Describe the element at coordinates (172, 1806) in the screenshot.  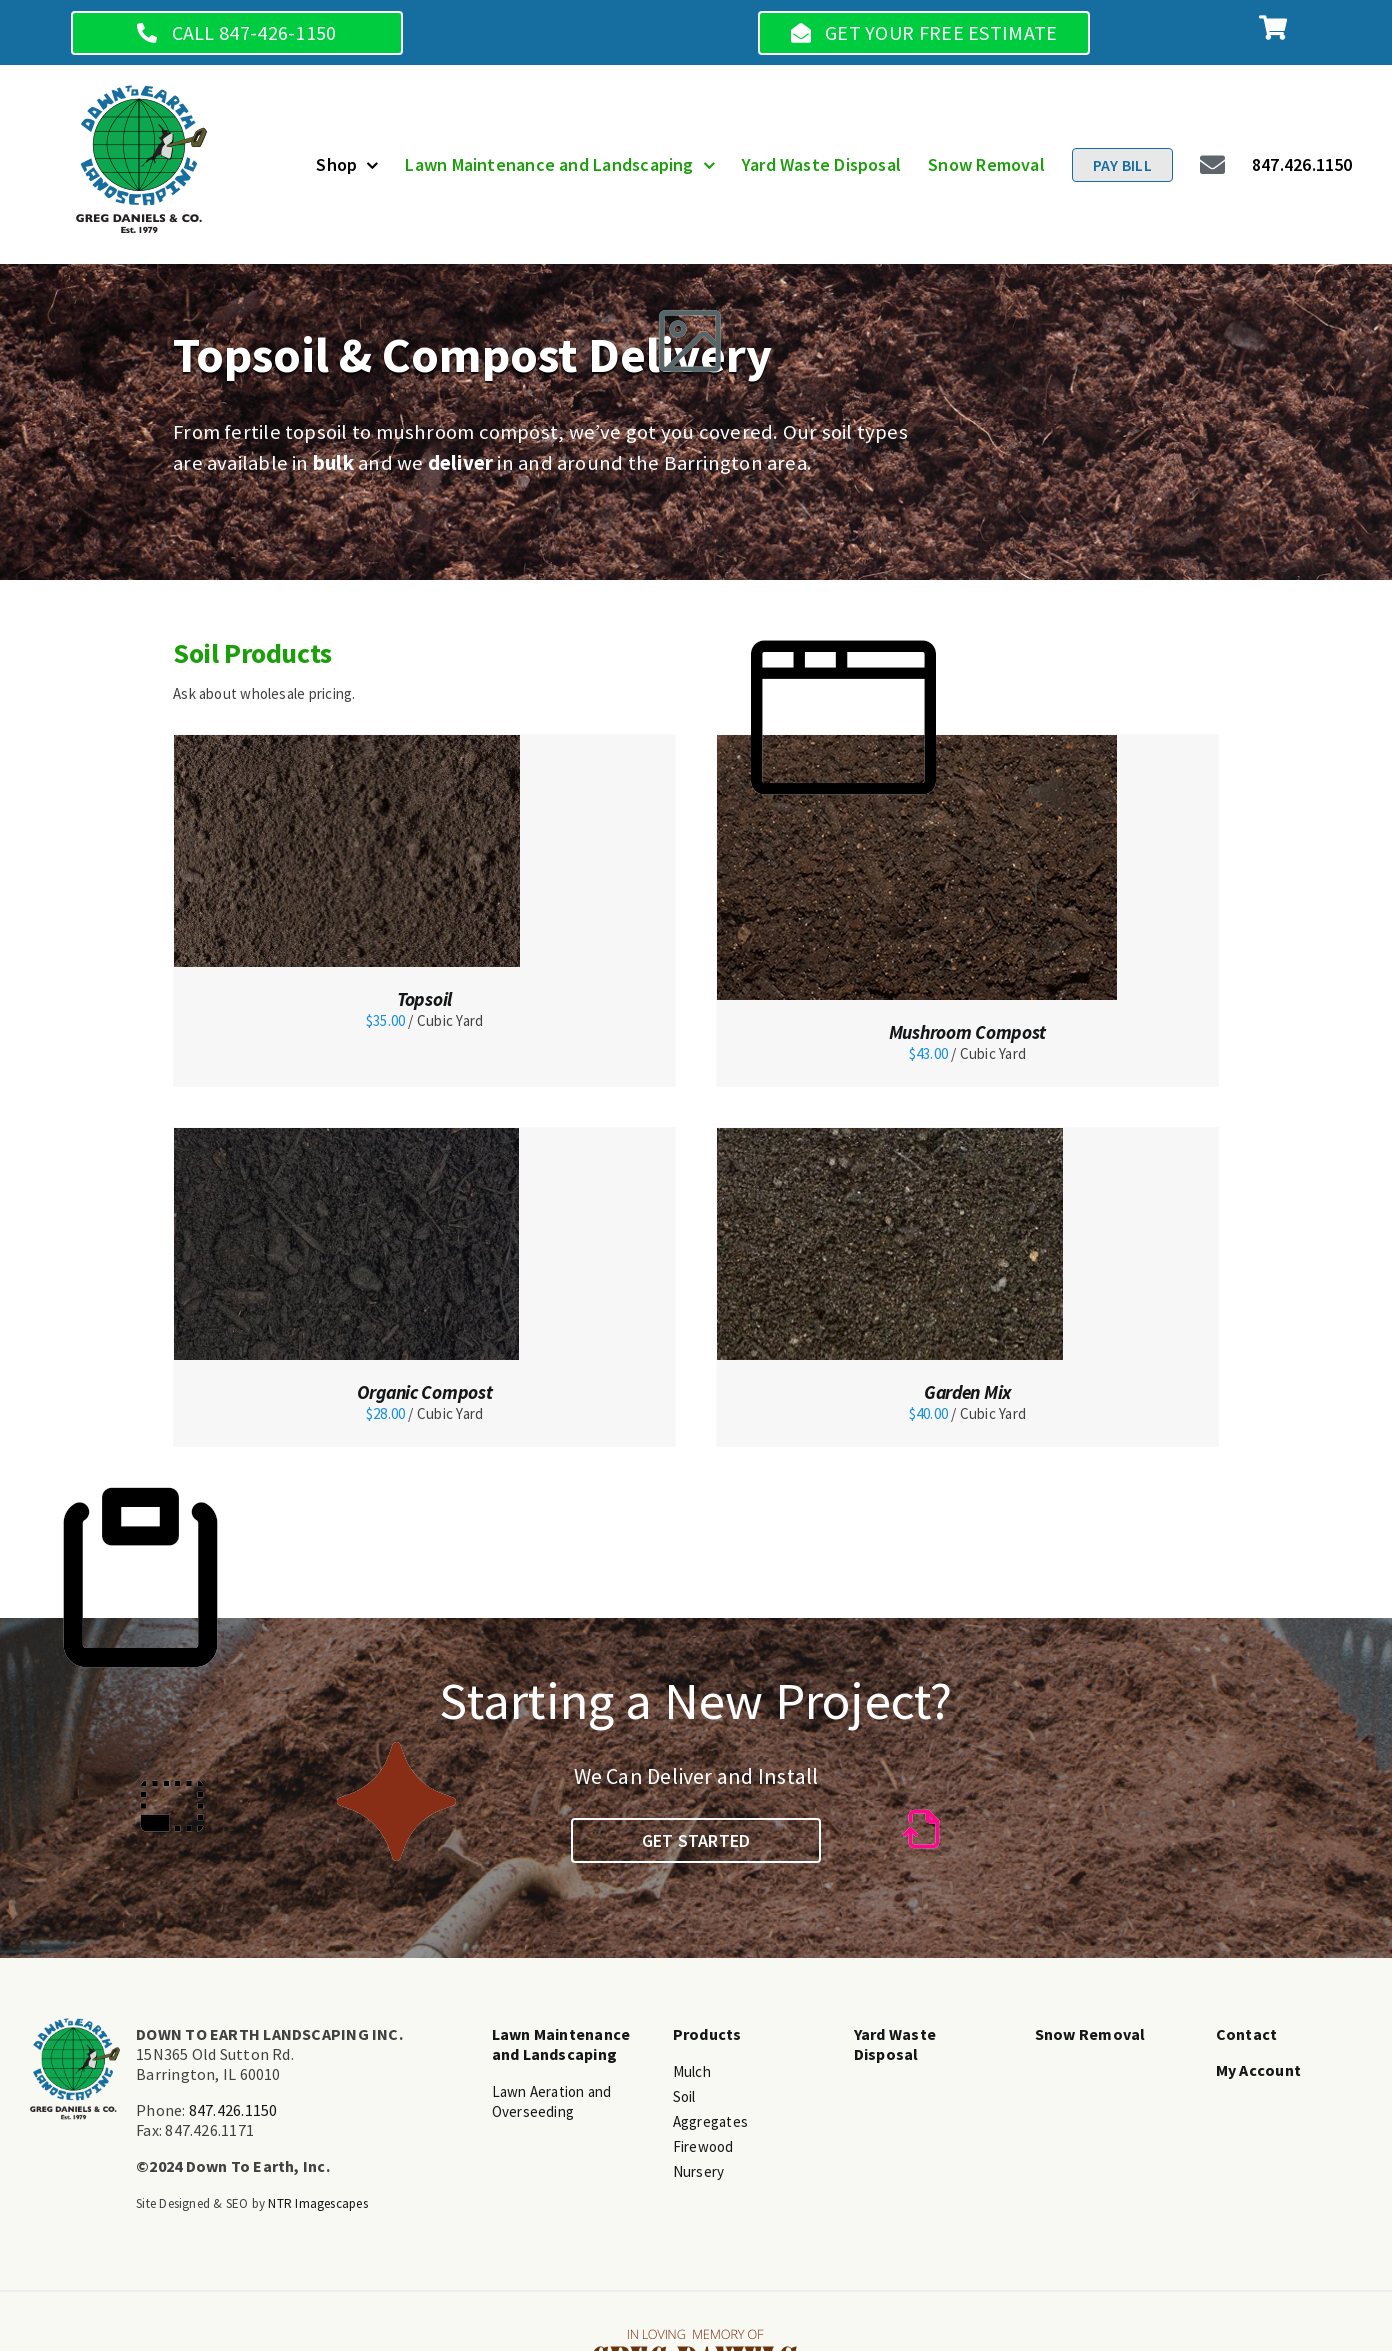
I see `resize image to smaller dimensions` at that location.